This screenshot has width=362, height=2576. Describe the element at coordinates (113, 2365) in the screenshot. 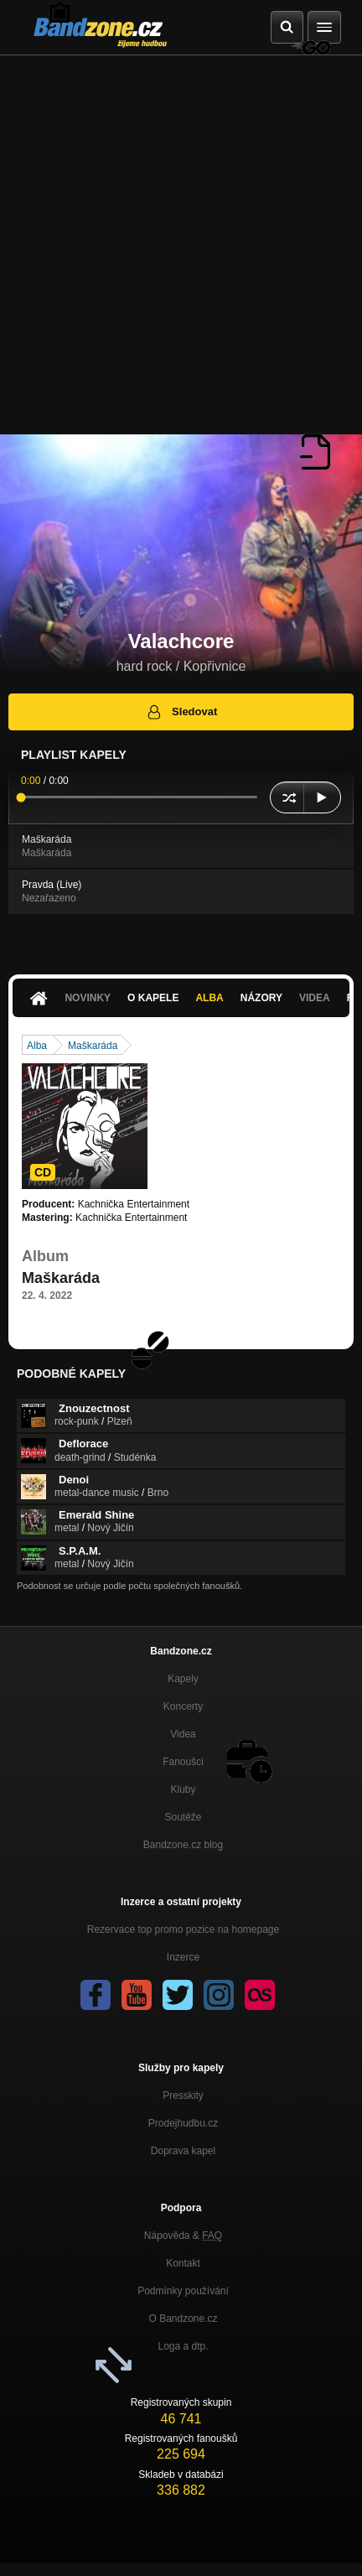

I see `resize element diagonally` at that location.